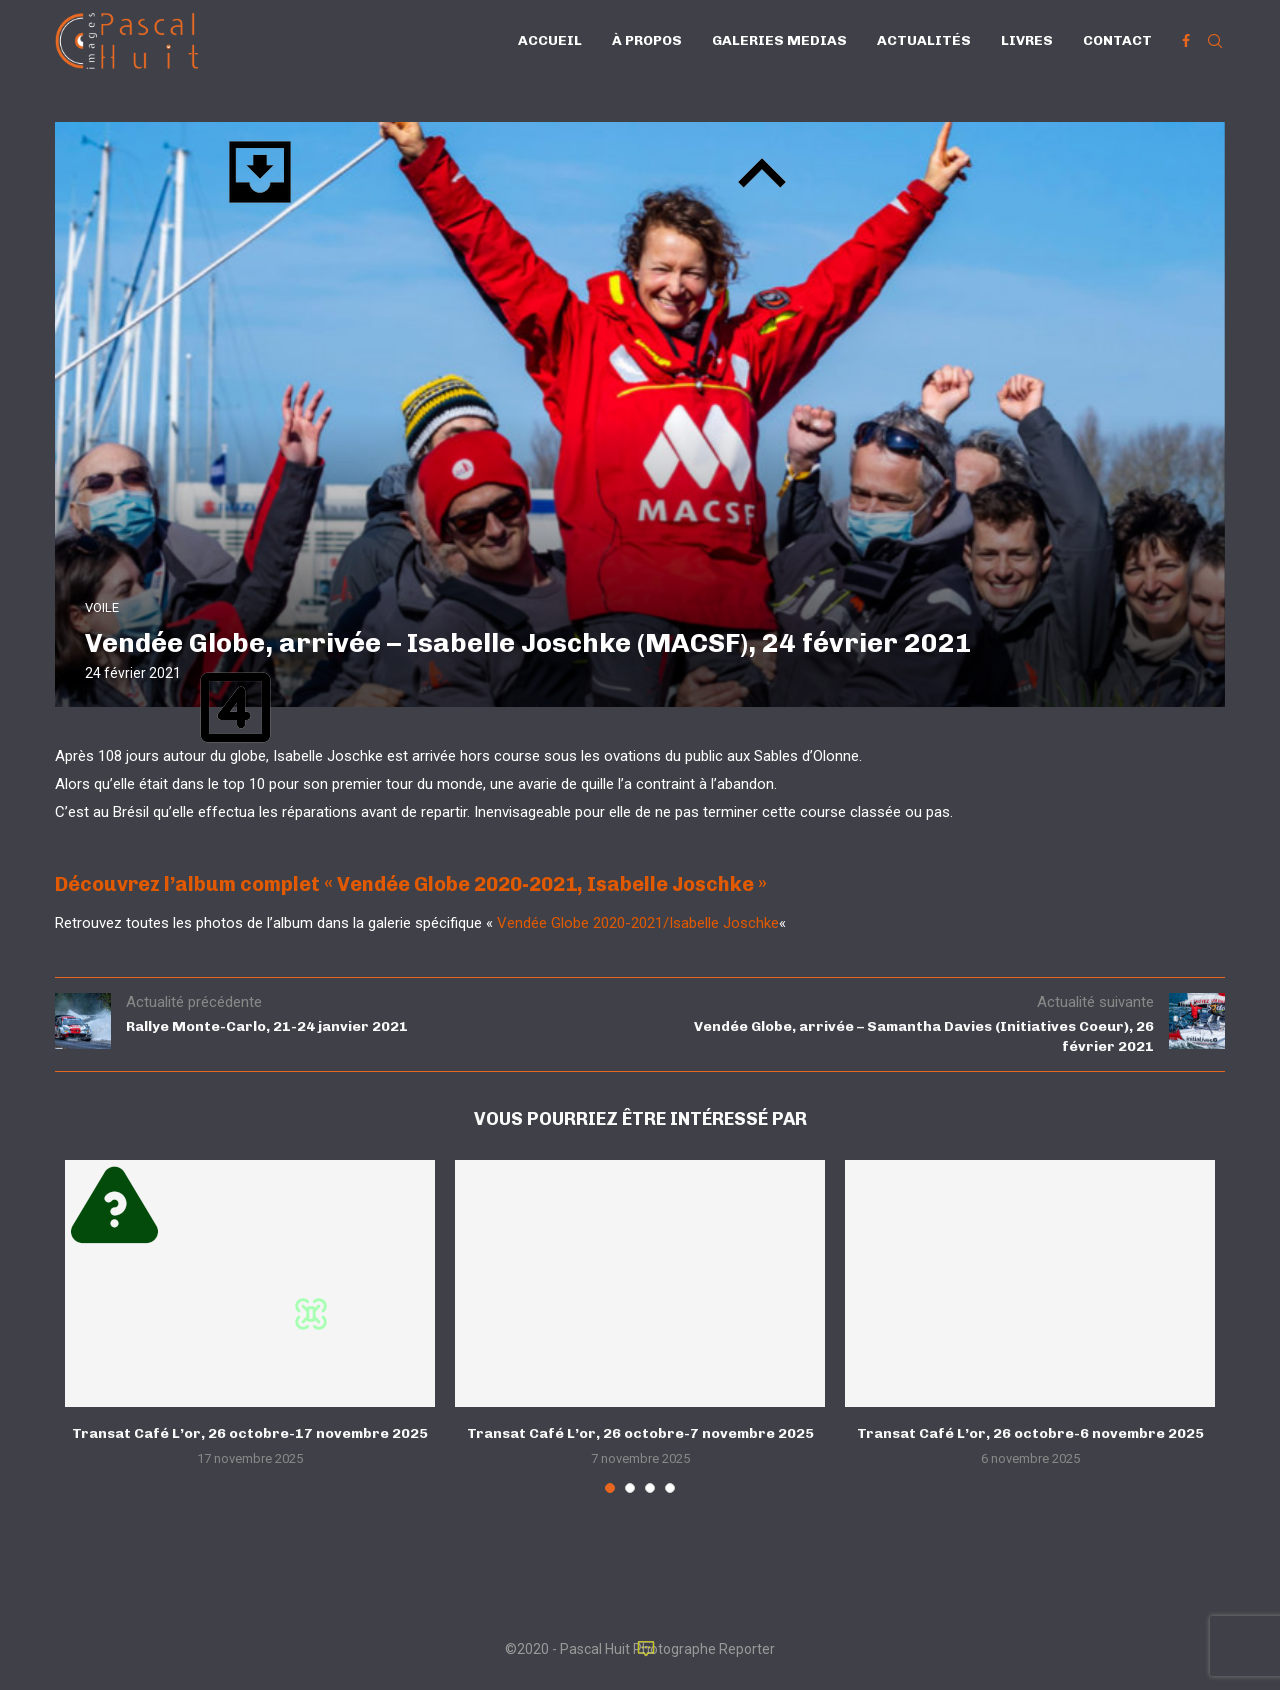  What do you see at coordinates (762, 174) in the screenshot?
I see `collapse an expanded section or menu` at bounding box center [762, 174].